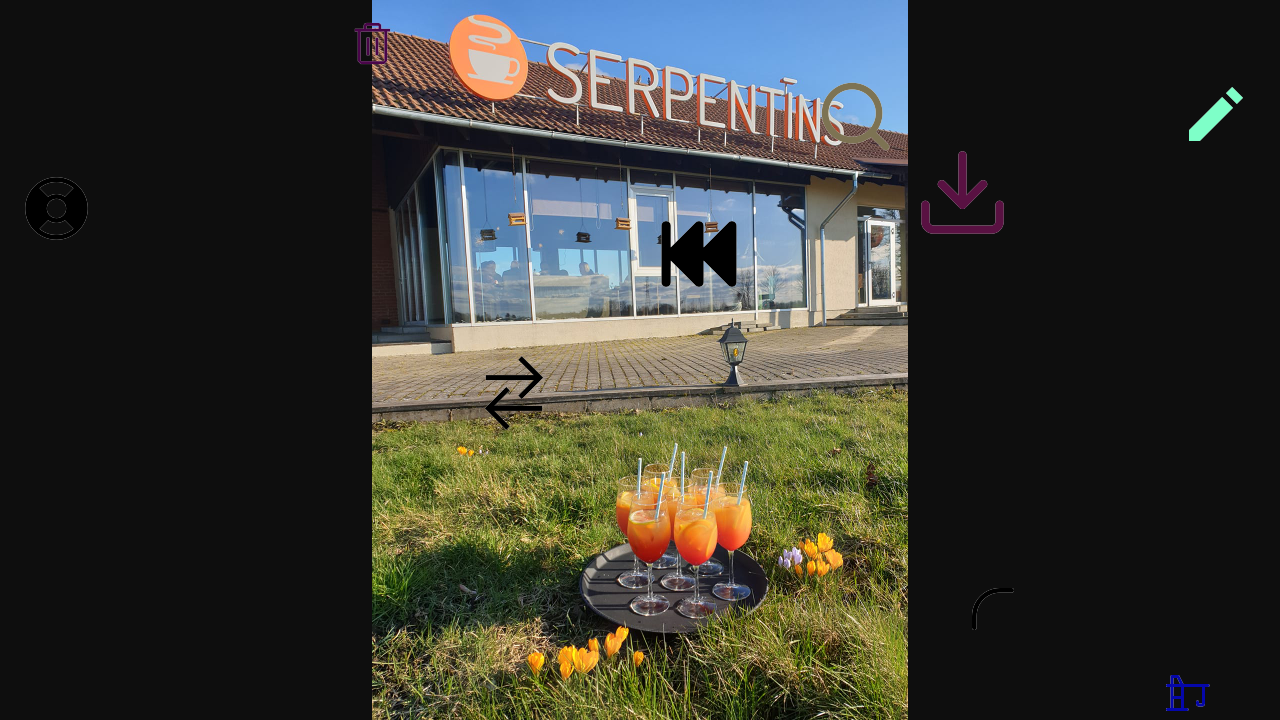  I want to click on swap or exchange items, so click(514, 393).